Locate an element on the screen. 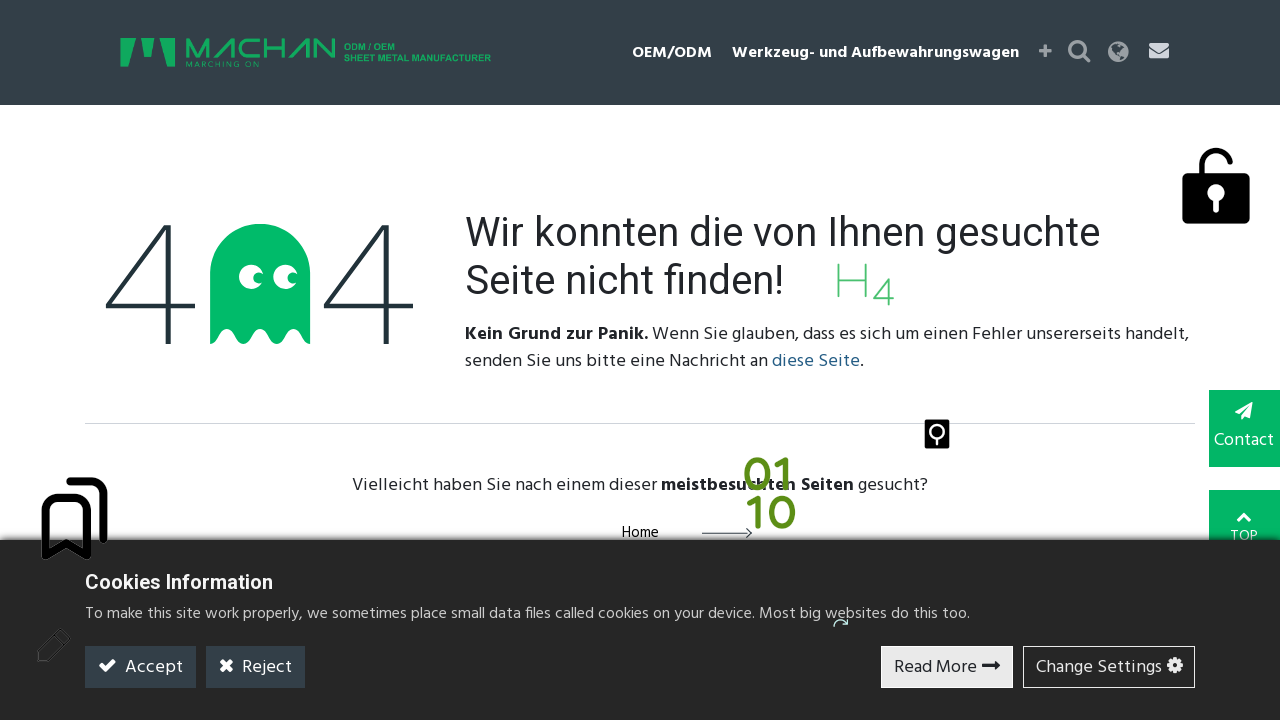 This screenshot has height=720, width=1280. redo last action is located at coordinates (840, 622).